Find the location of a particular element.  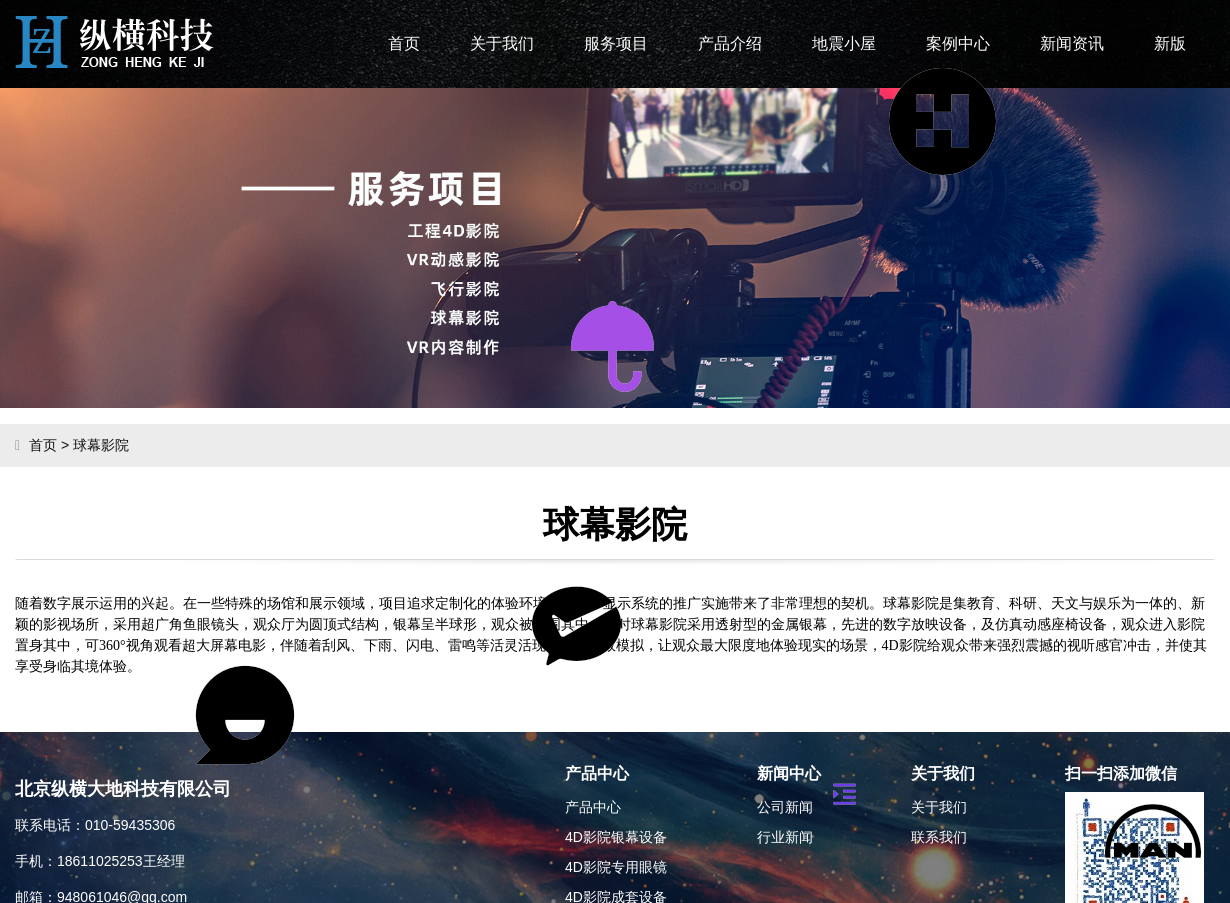

MAN truck and bus company logo is located at coordinates (1153, 831).